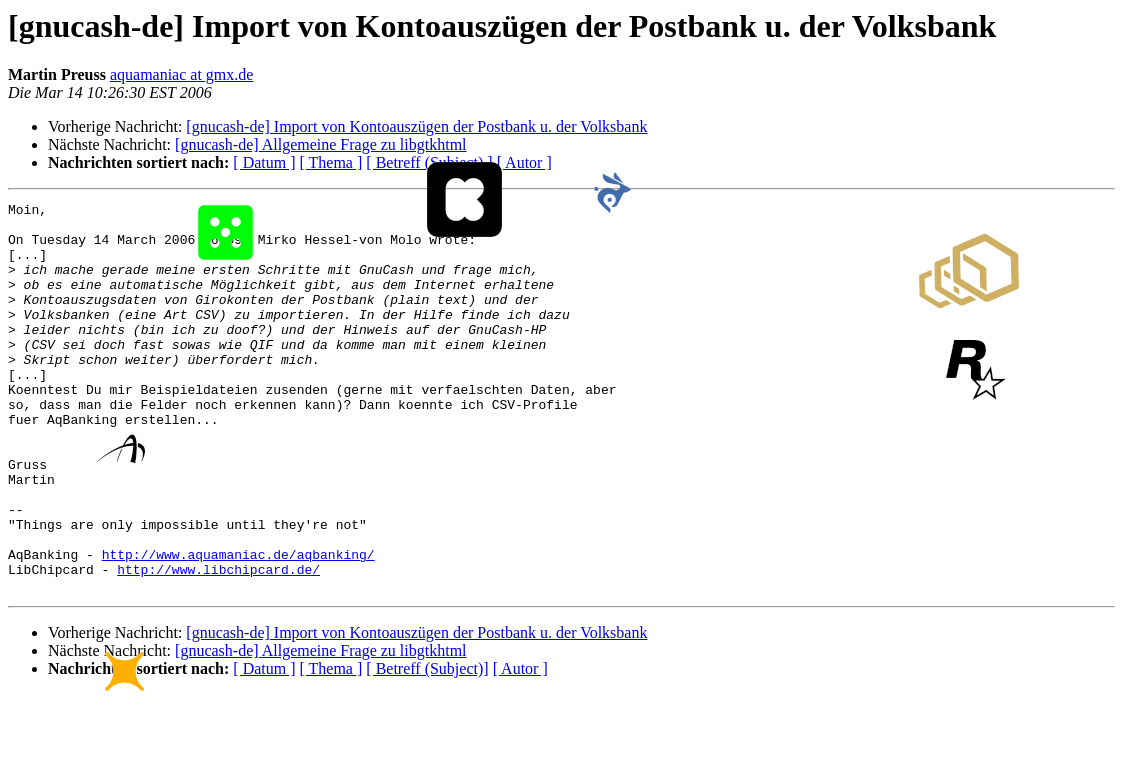 This screenshot has height=772, width=1123. What do you see at coordinates (121, 449) in the screenshot?
I see `elavon payment services logo` at bounding box center [121, 449].